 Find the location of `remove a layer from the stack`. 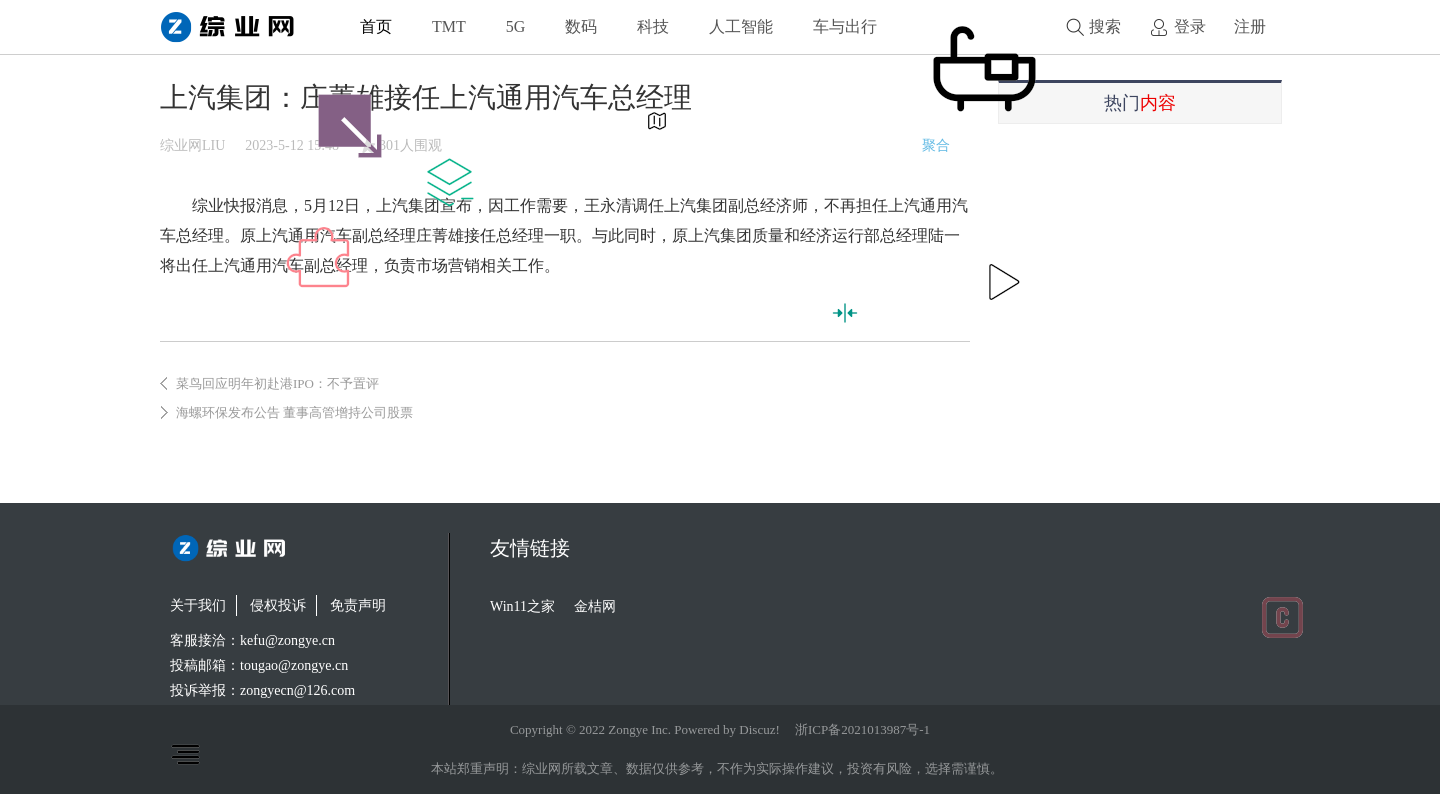

remove a layer from the stack is located at coordinates (449, 182).